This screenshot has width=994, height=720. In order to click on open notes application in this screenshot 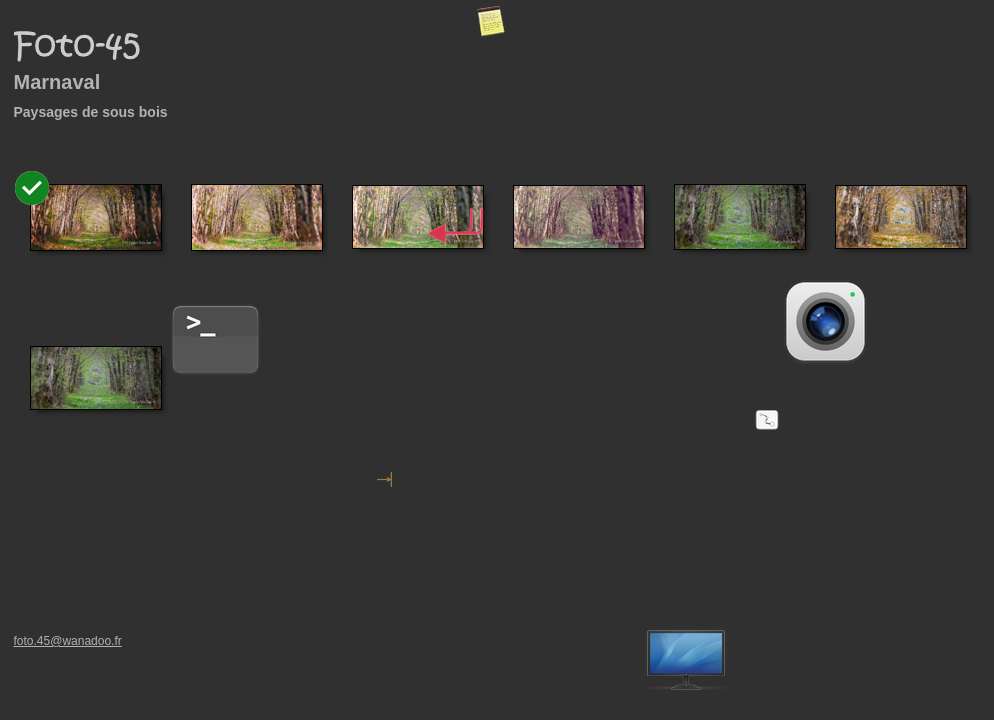, I will do `click(491, 21)`.